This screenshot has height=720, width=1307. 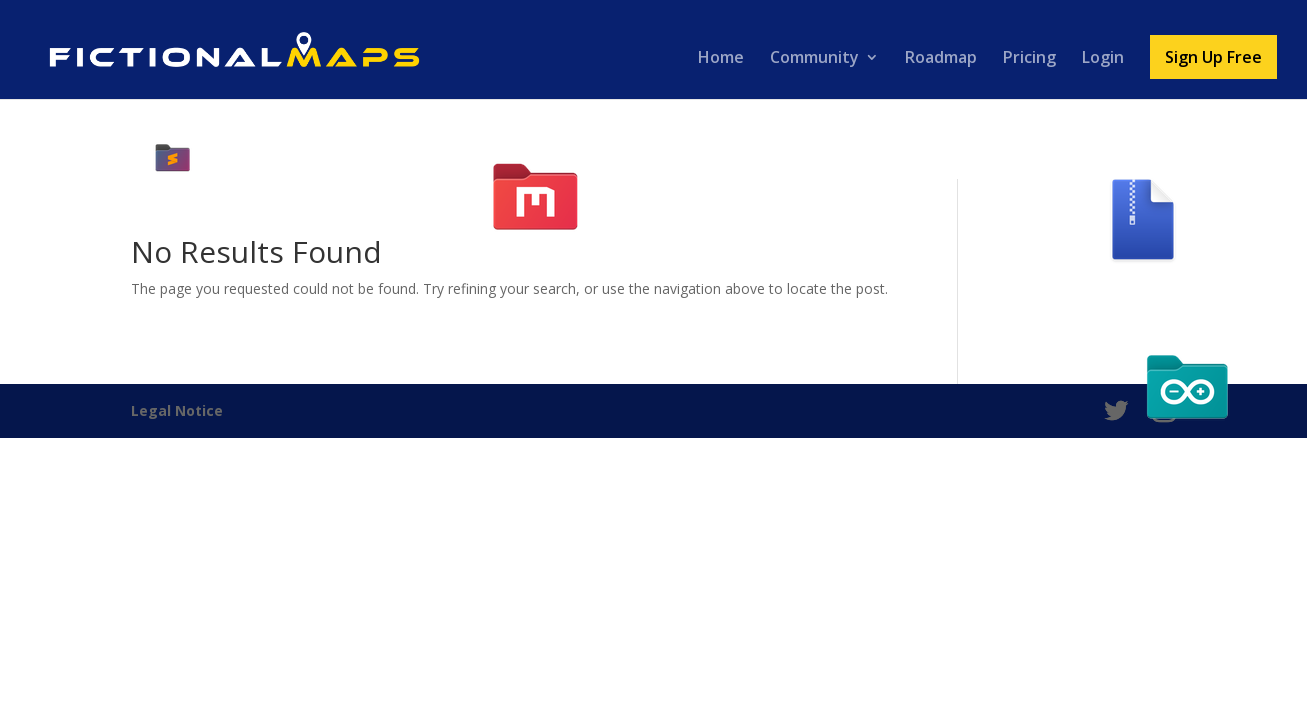 I want to click on an ACE compressed archive file, so click(x=1143, y=221).